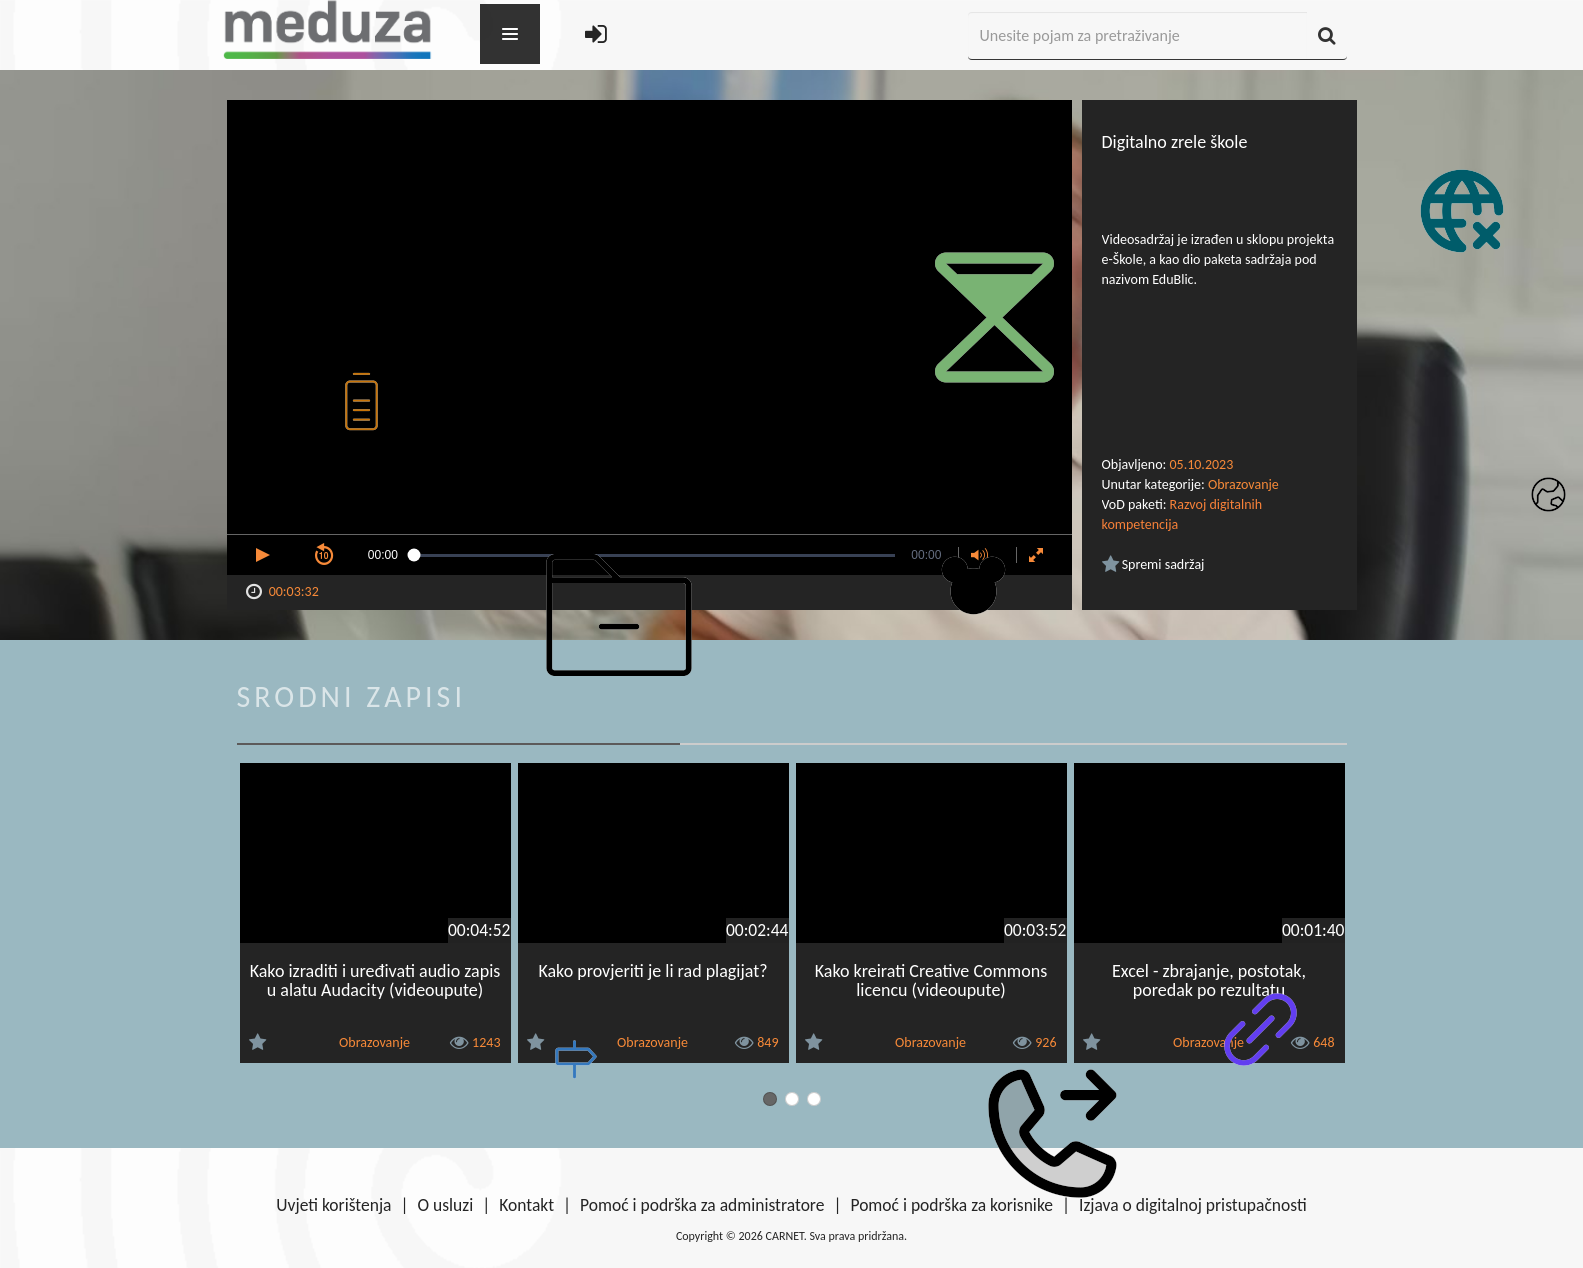 The height and width of the screenshot is (1268, 1583). I want to click on remove a file from this folder, so click(619, 615).